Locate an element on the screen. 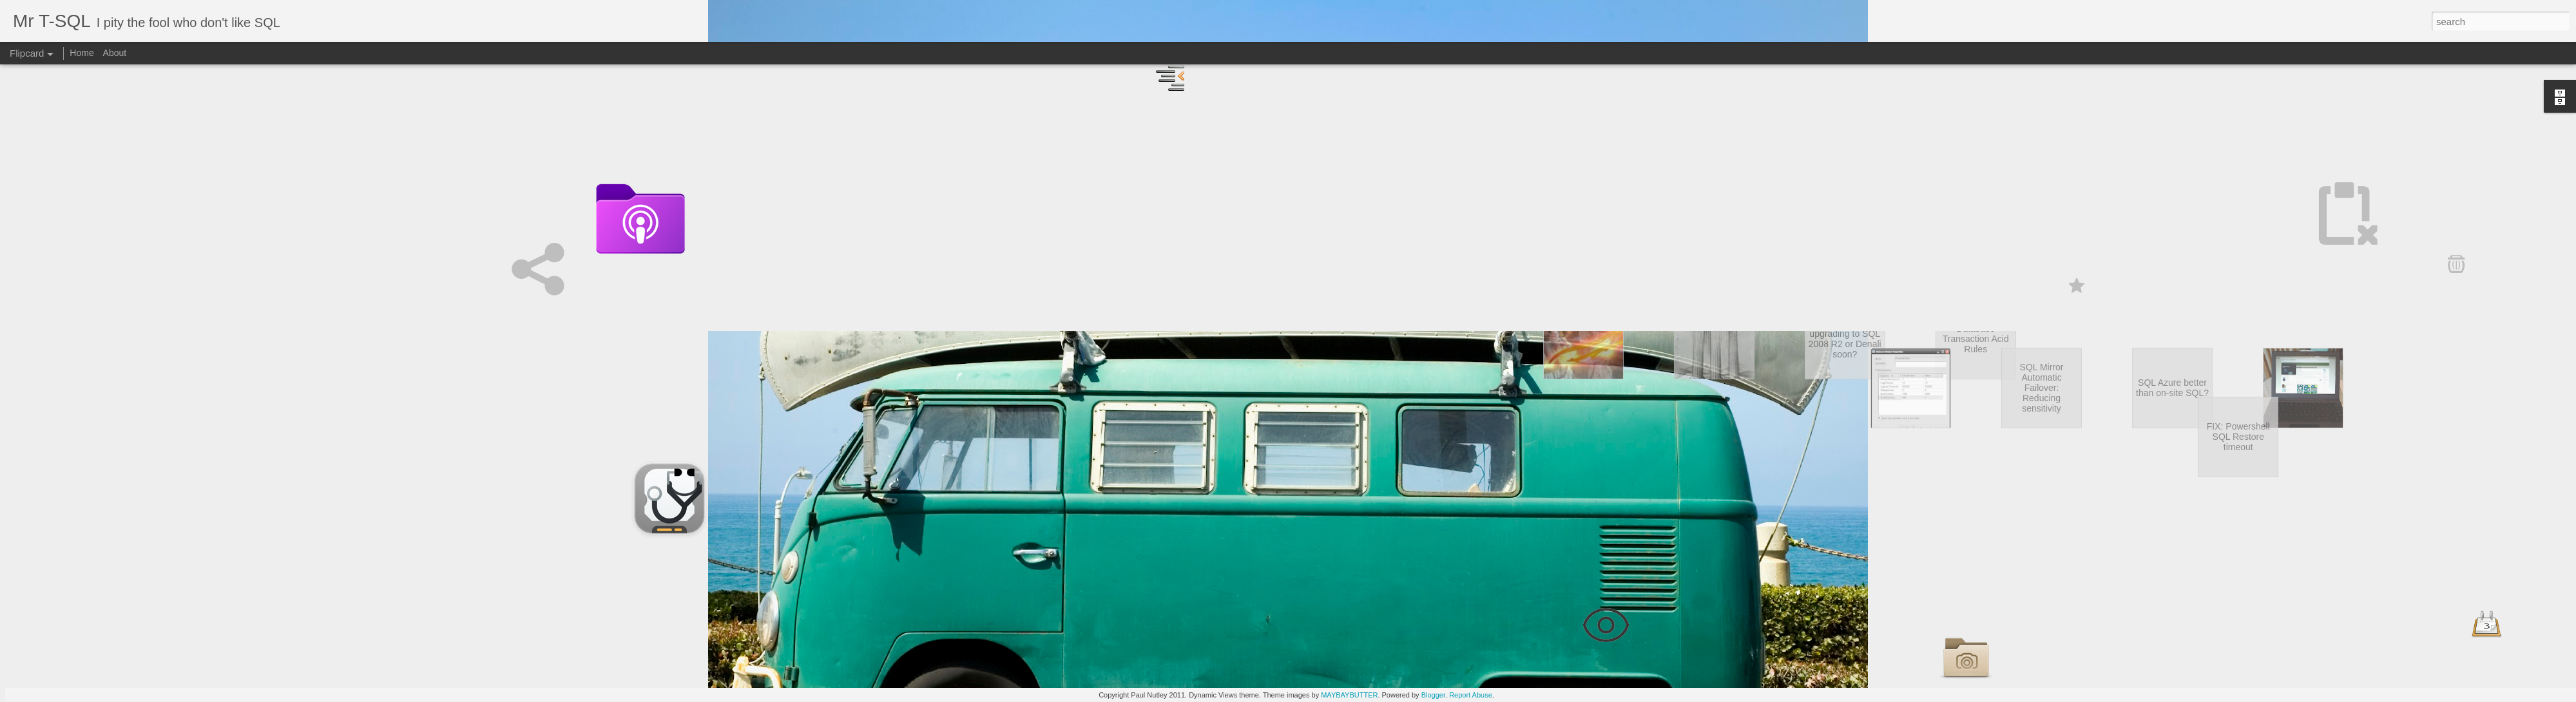 This screenshot has width=2576, height=702. indicates trash bin contains deleted items is located at coordinates (2457, 264).